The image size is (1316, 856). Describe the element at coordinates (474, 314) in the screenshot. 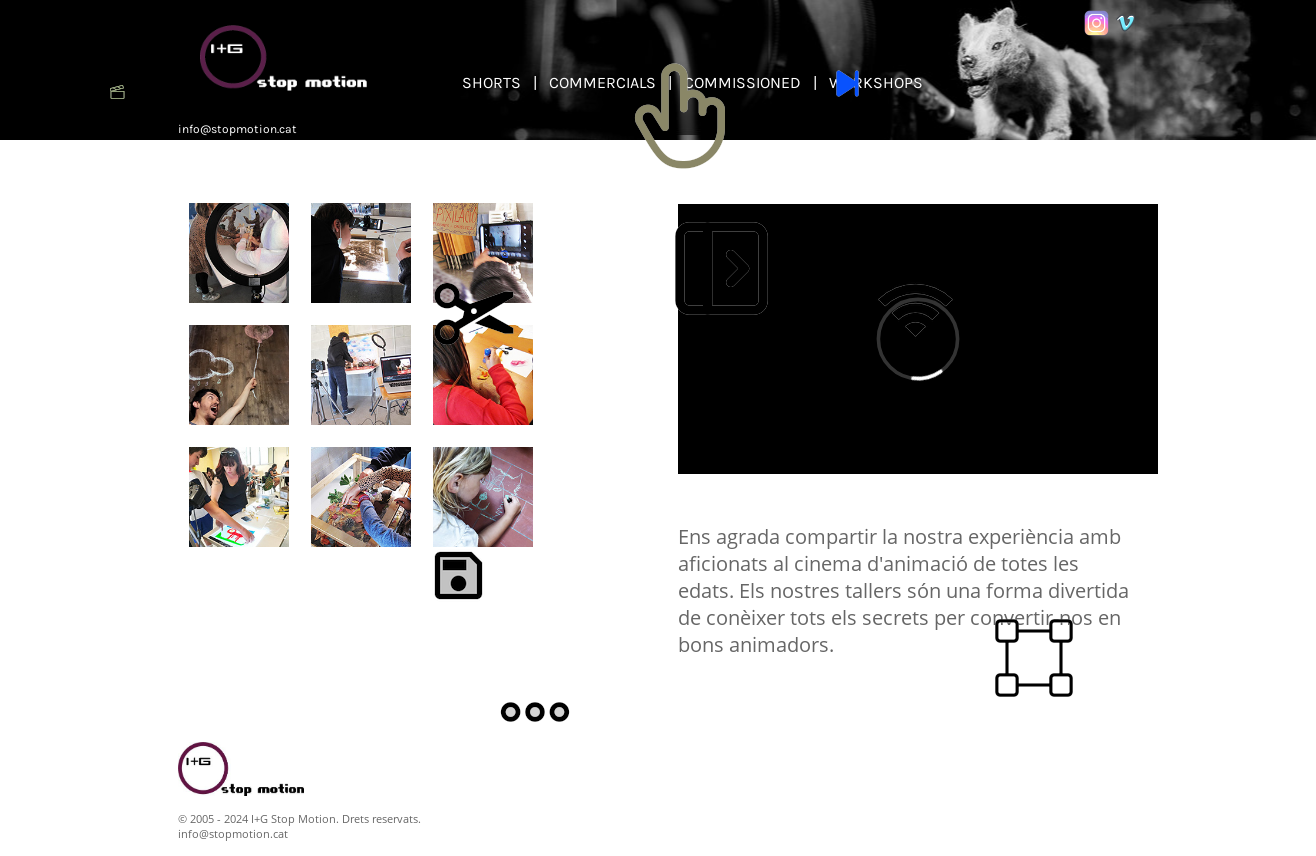

I see `cut selected text or content` at that location.